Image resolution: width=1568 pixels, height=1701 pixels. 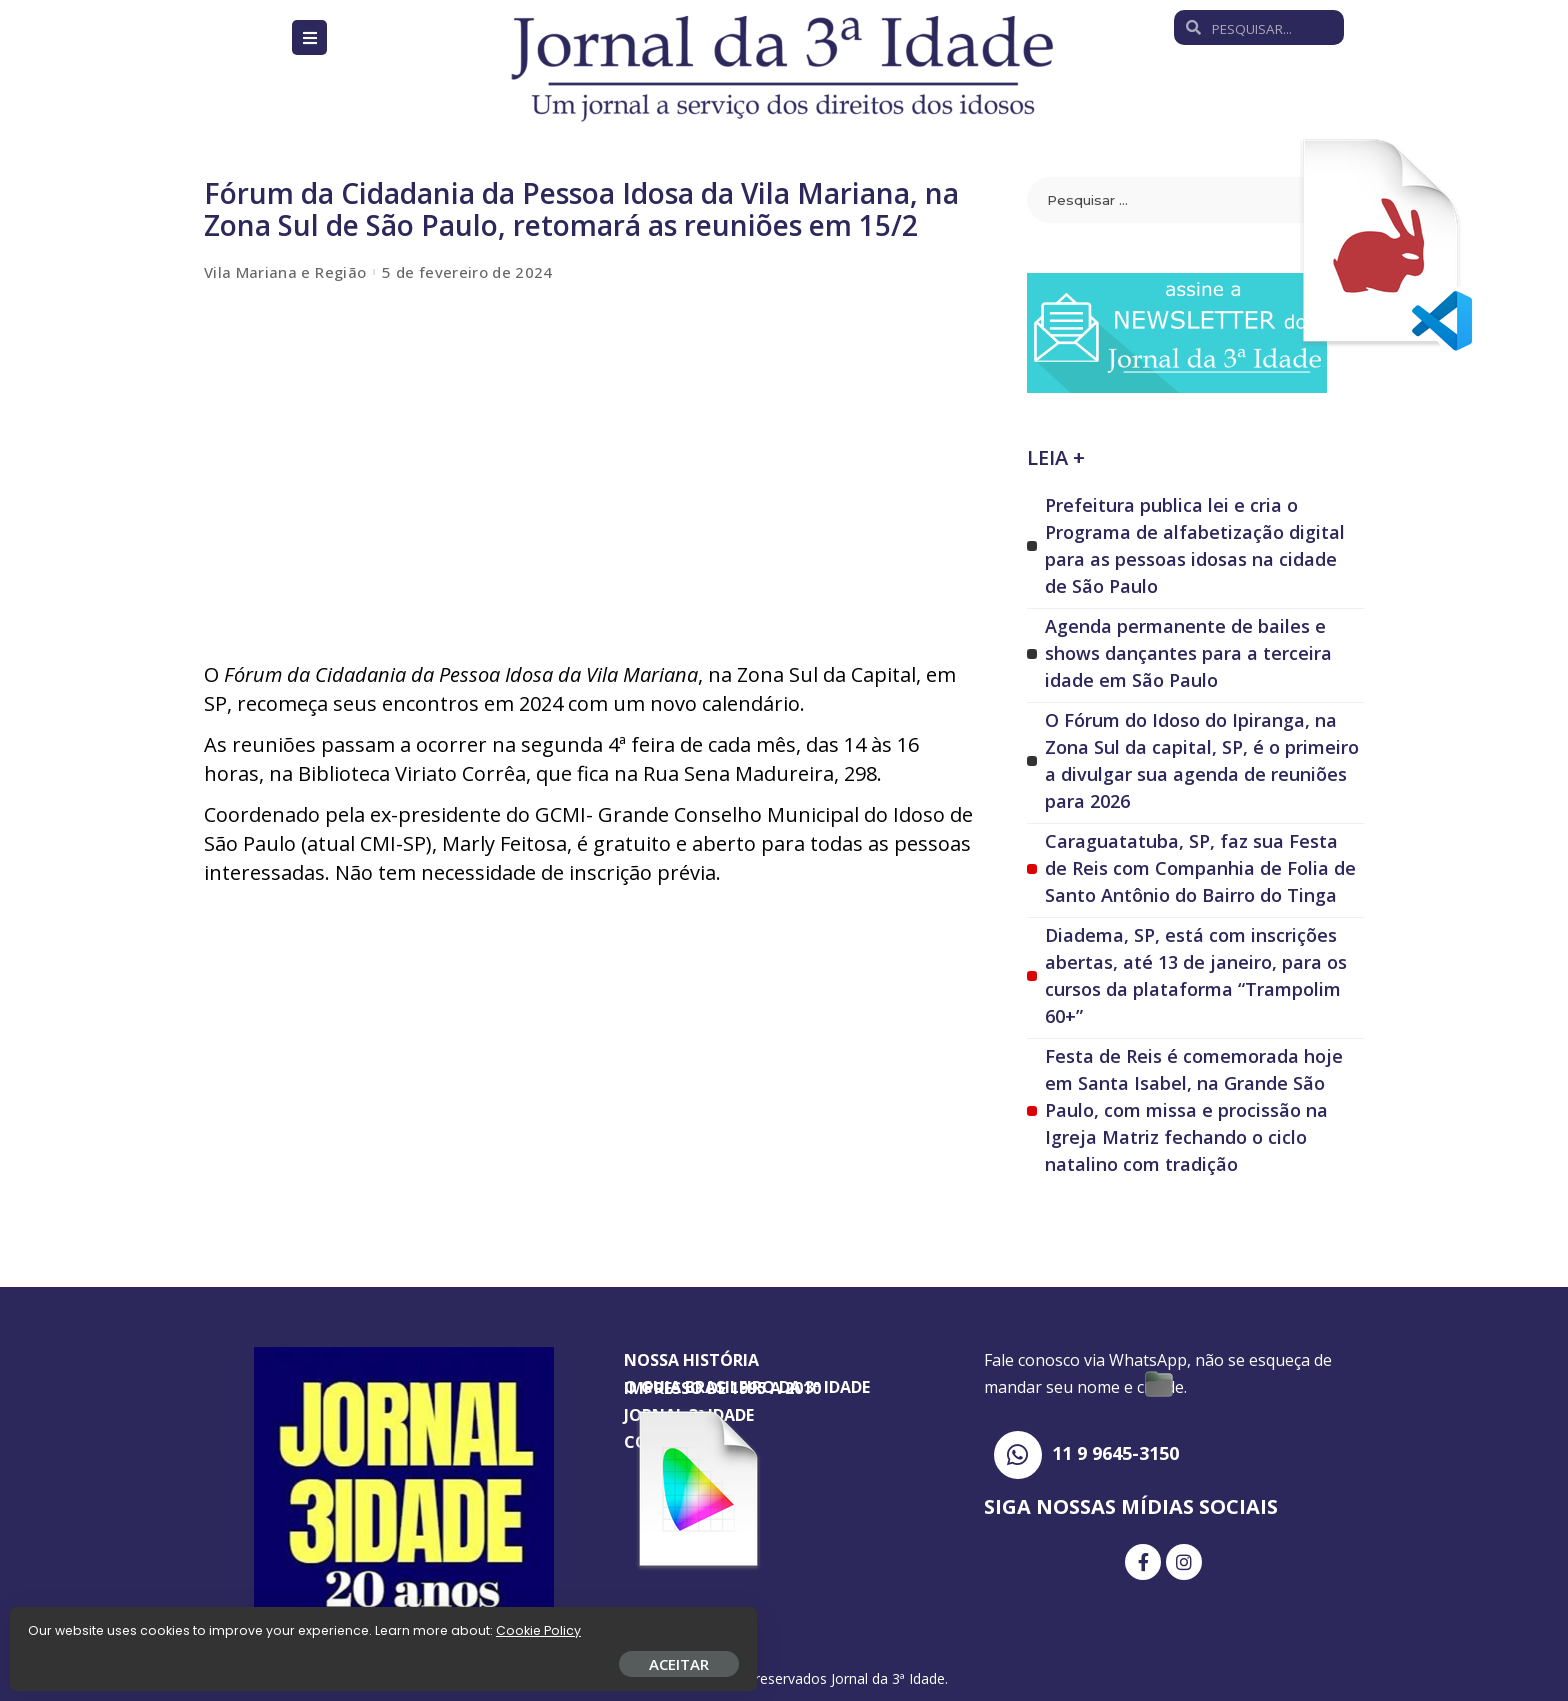 What do you see at coordinates (698, 1492) in the screenshot?
I see `color profile document for color management` at bounding box center [698, 1492].